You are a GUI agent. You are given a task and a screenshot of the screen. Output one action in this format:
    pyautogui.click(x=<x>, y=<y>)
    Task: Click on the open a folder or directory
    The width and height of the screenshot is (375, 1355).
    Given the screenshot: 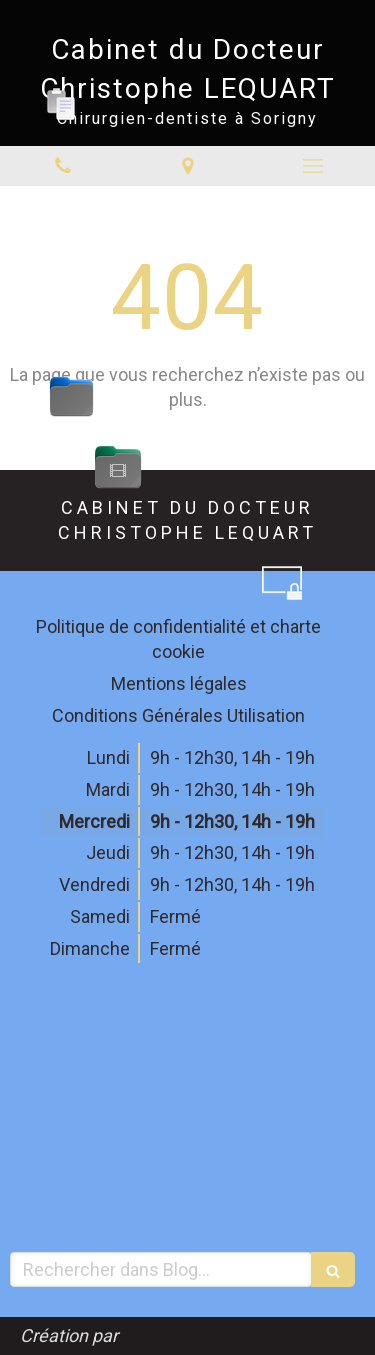 What is the action you would take?
    pyautogui.click(x=71, y=396)
    